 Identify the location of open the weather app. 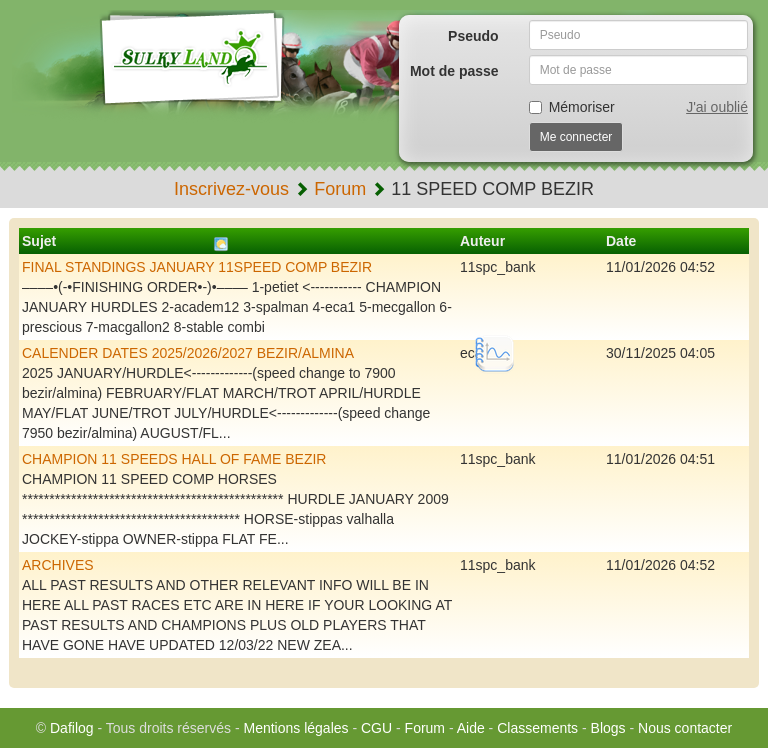
(221, 244).